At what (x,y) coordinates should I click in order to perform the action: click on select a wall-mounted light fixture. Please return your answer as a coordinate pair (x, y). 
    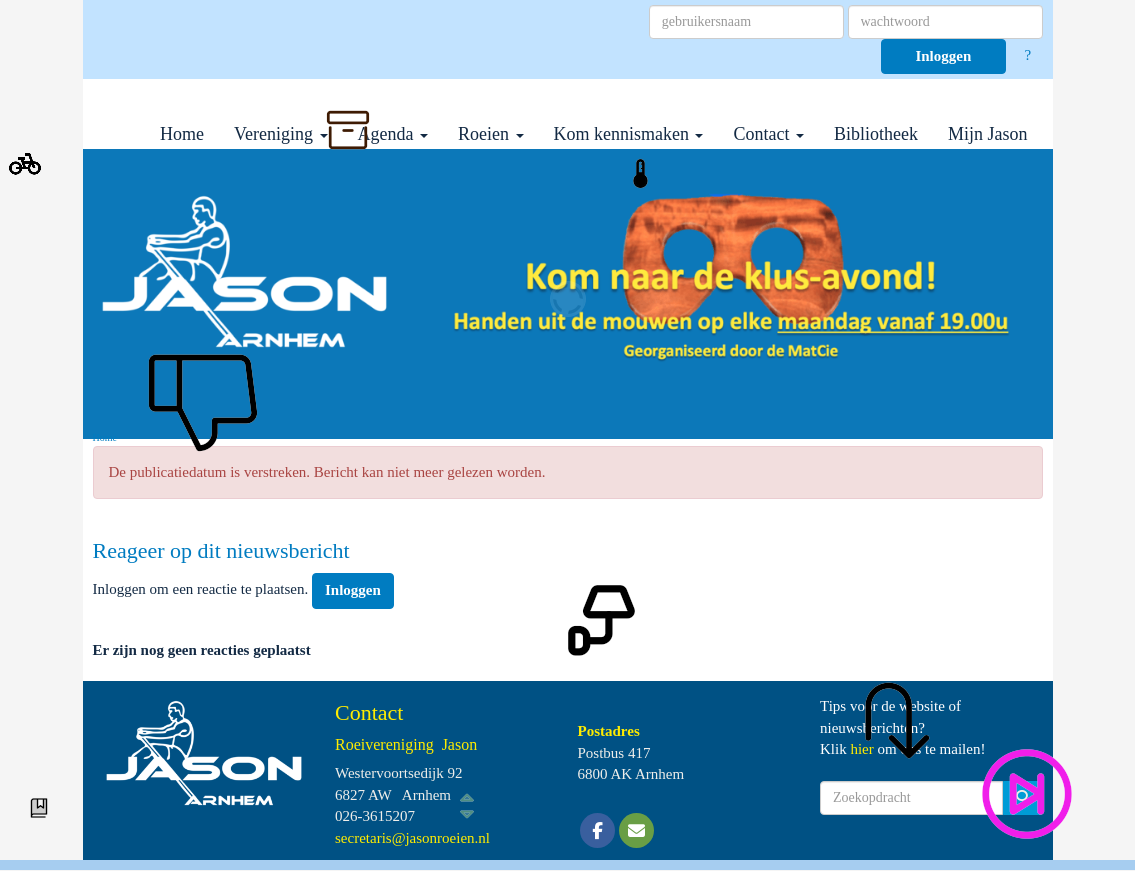
    Looking at the image, I should click on (601, 618).